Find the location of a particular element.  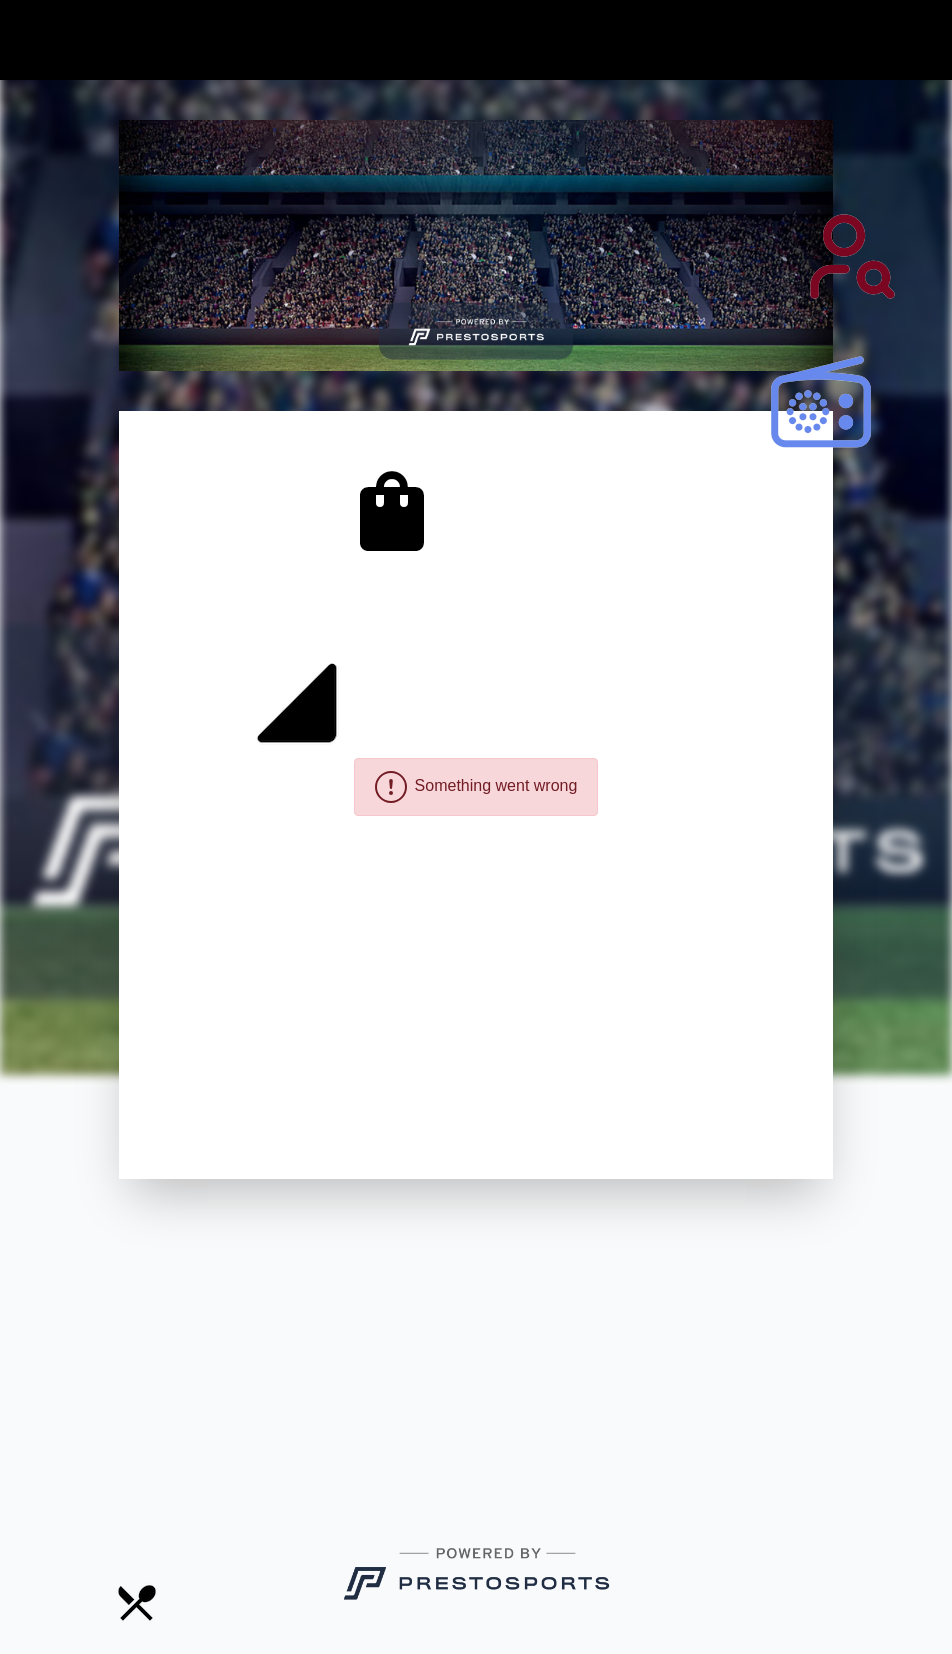

view your shopping bag is located at coordinates (392, 511).